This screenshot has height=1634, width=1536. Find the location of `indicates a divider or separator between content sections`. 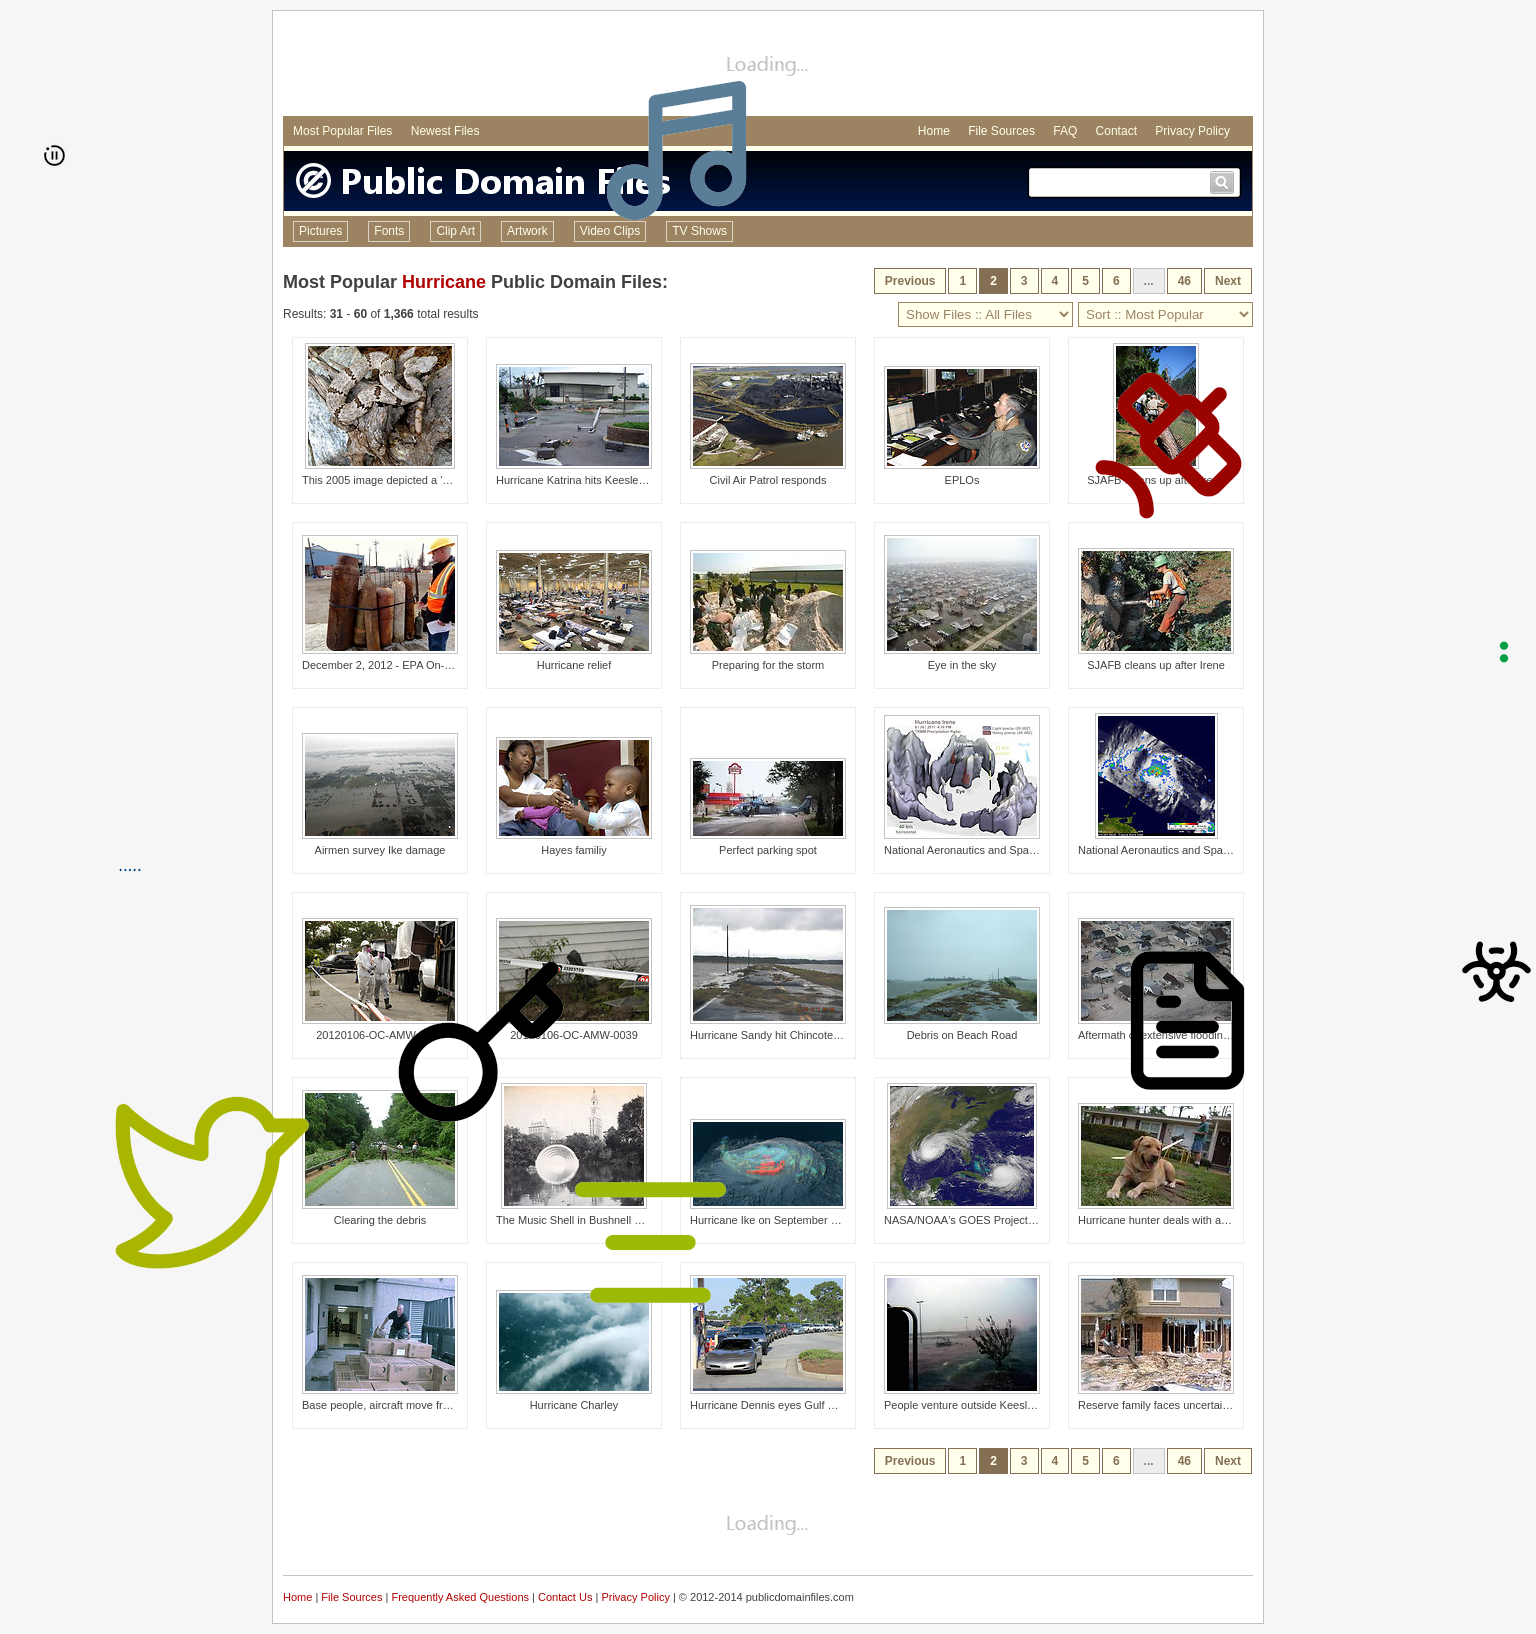

indicates a divider or separator between content sections is located at coordinates (130, 870).